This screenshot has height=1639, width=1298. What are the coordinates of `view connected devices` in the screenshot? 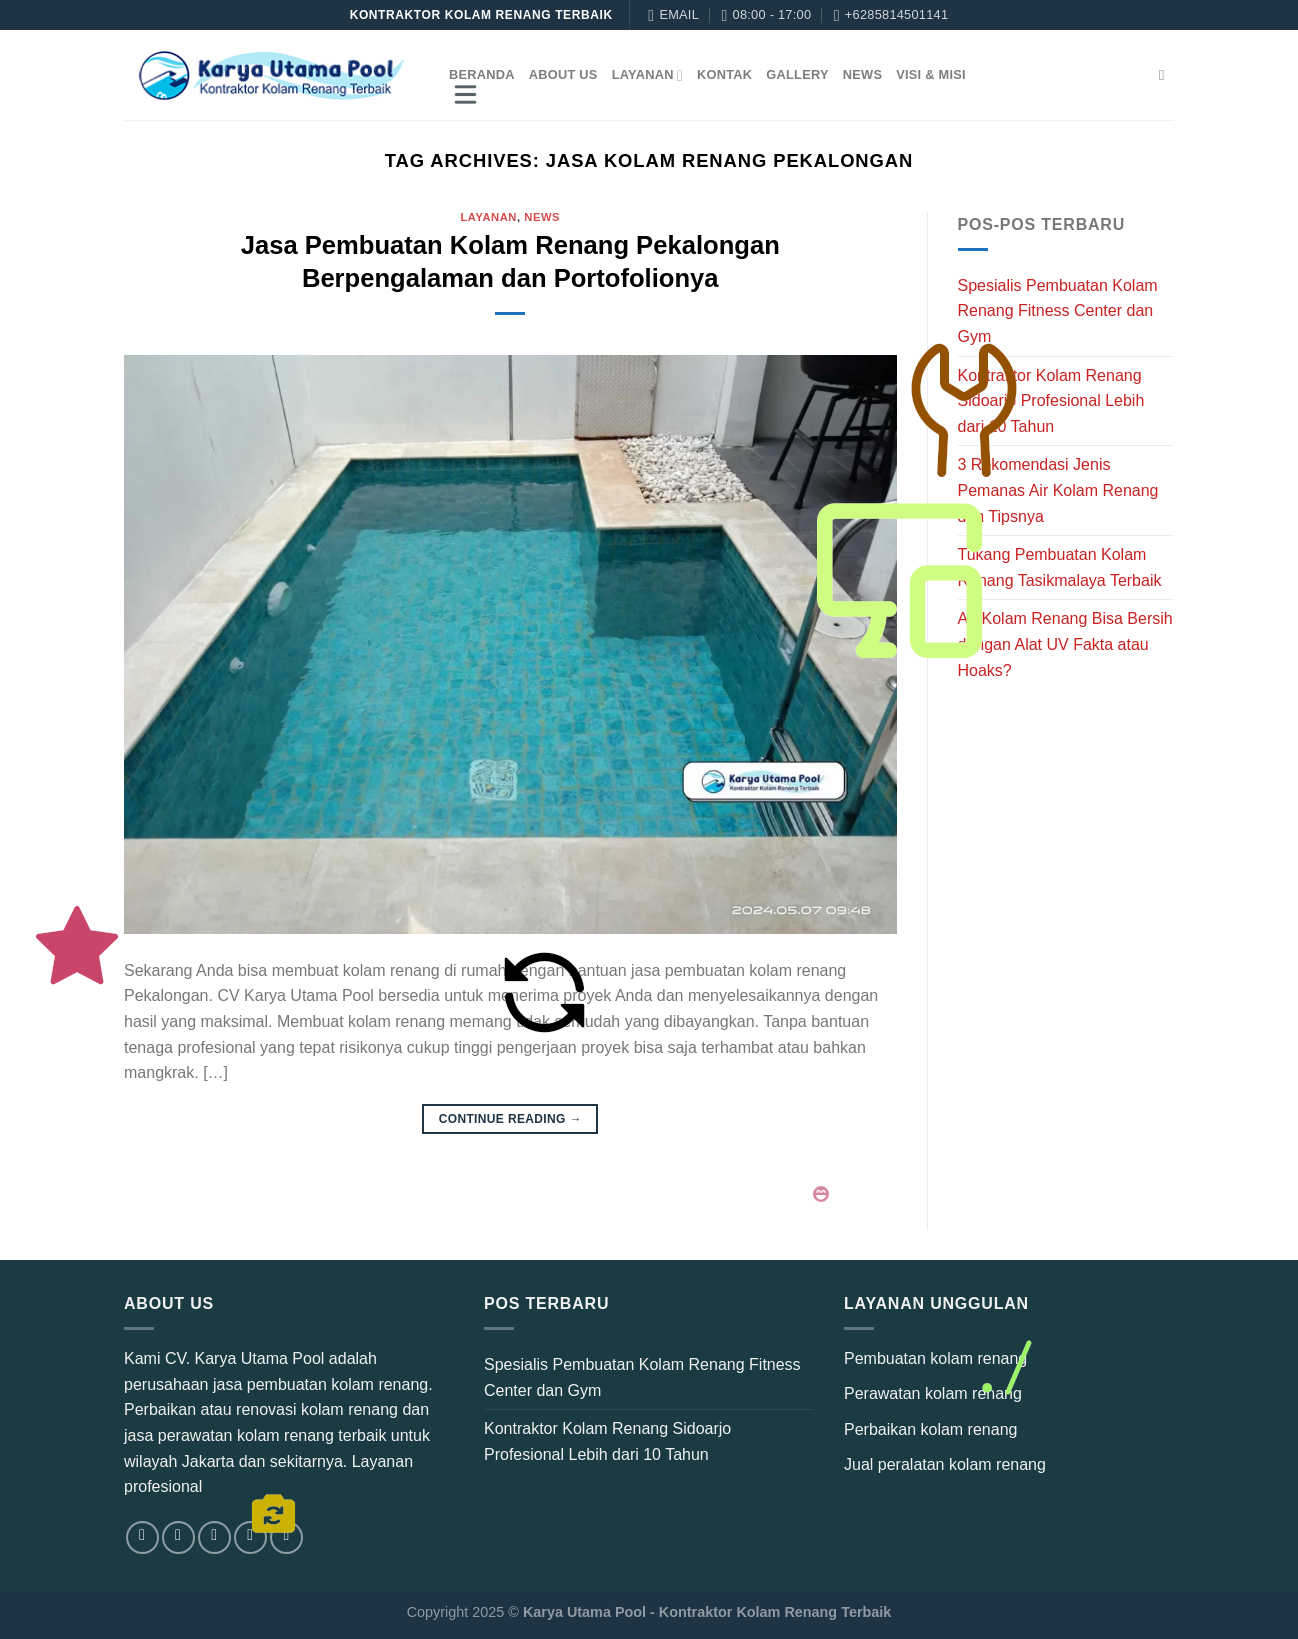 It's located at (899, 575).